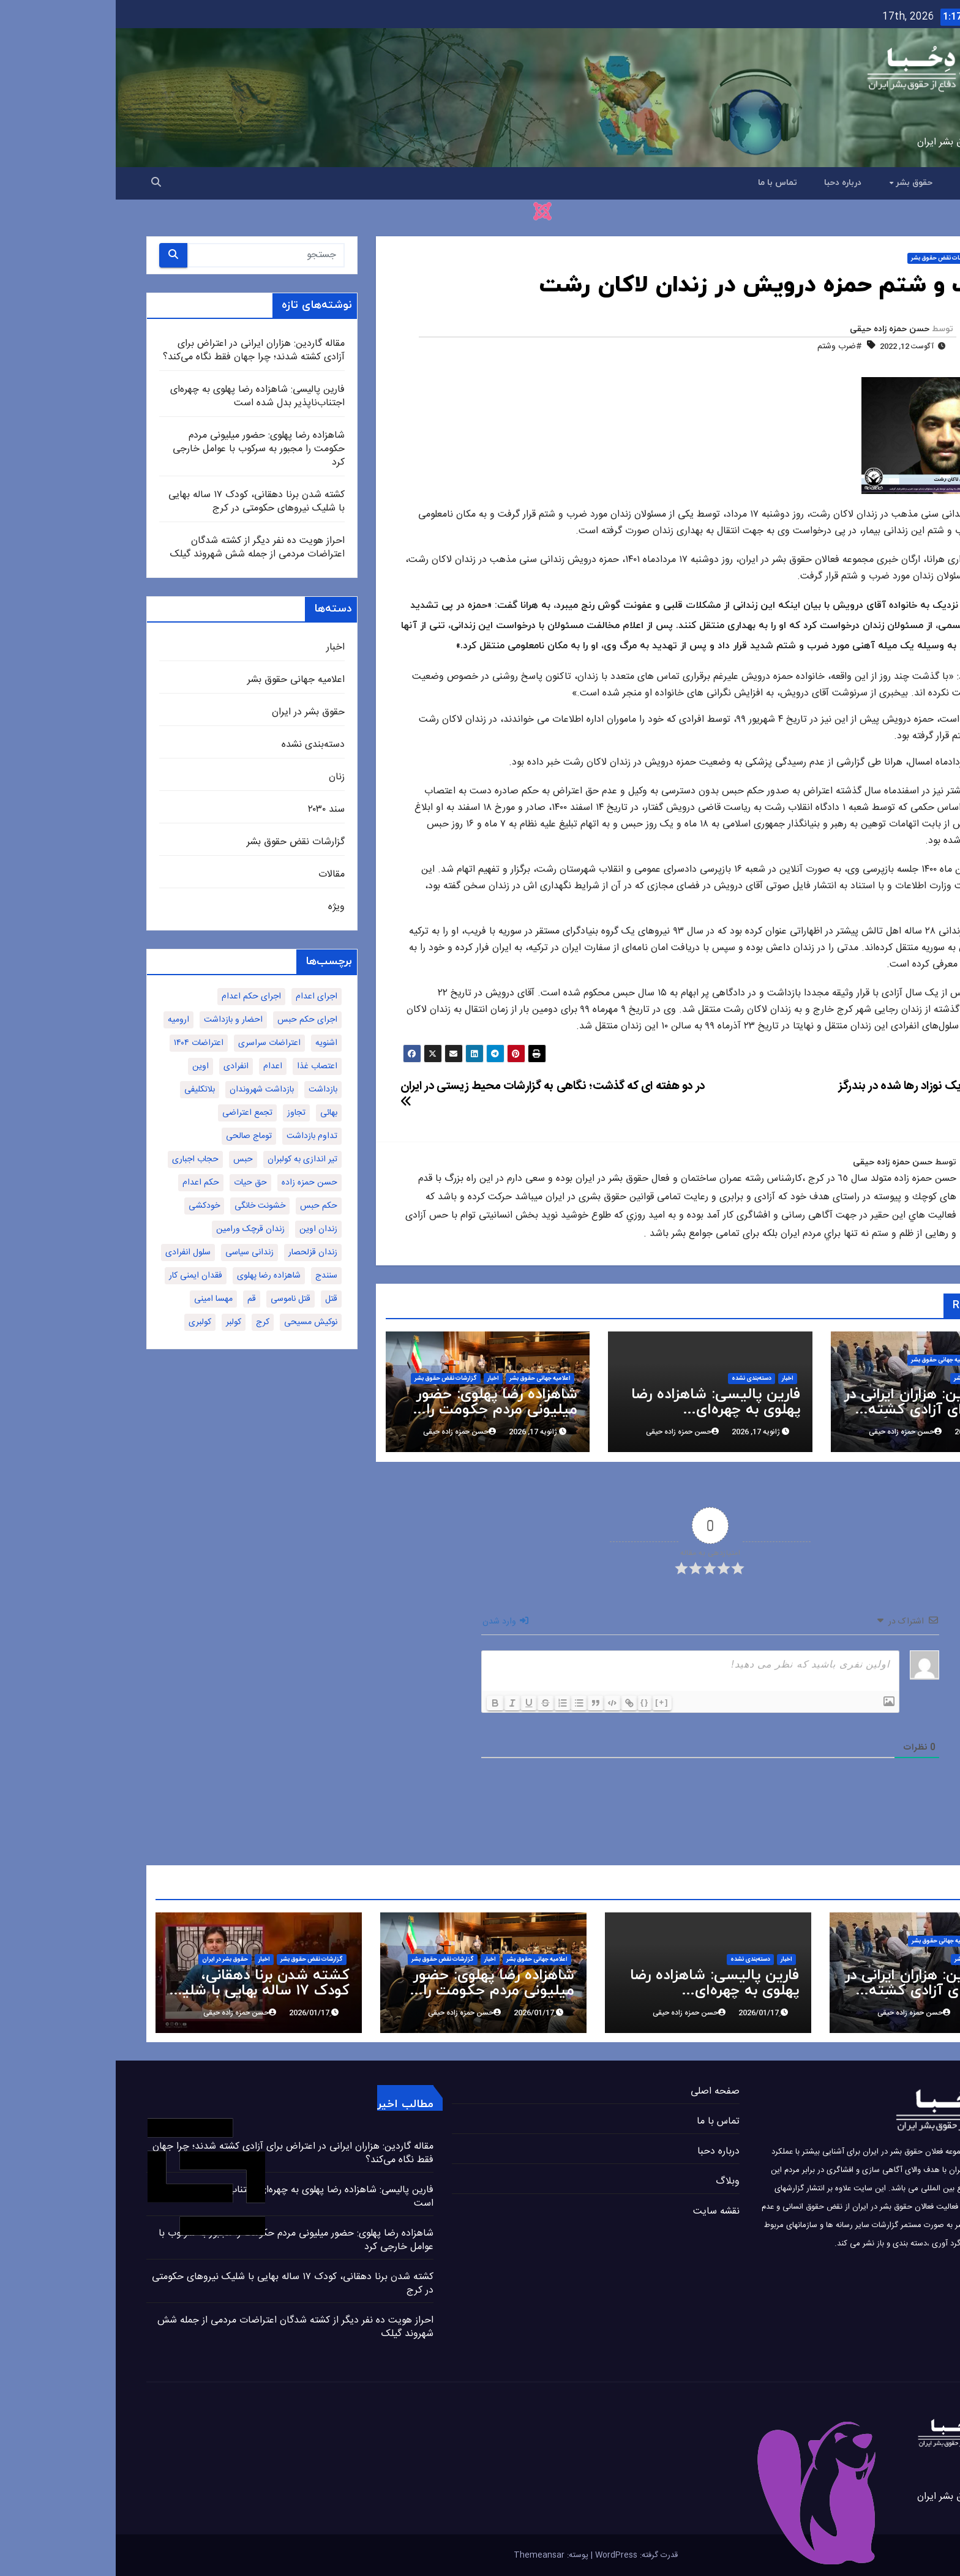  What do you see at coordinates (206, 2177) in the screenshot?
I see `skaffold application or service` at bounding box center [206, 2177].